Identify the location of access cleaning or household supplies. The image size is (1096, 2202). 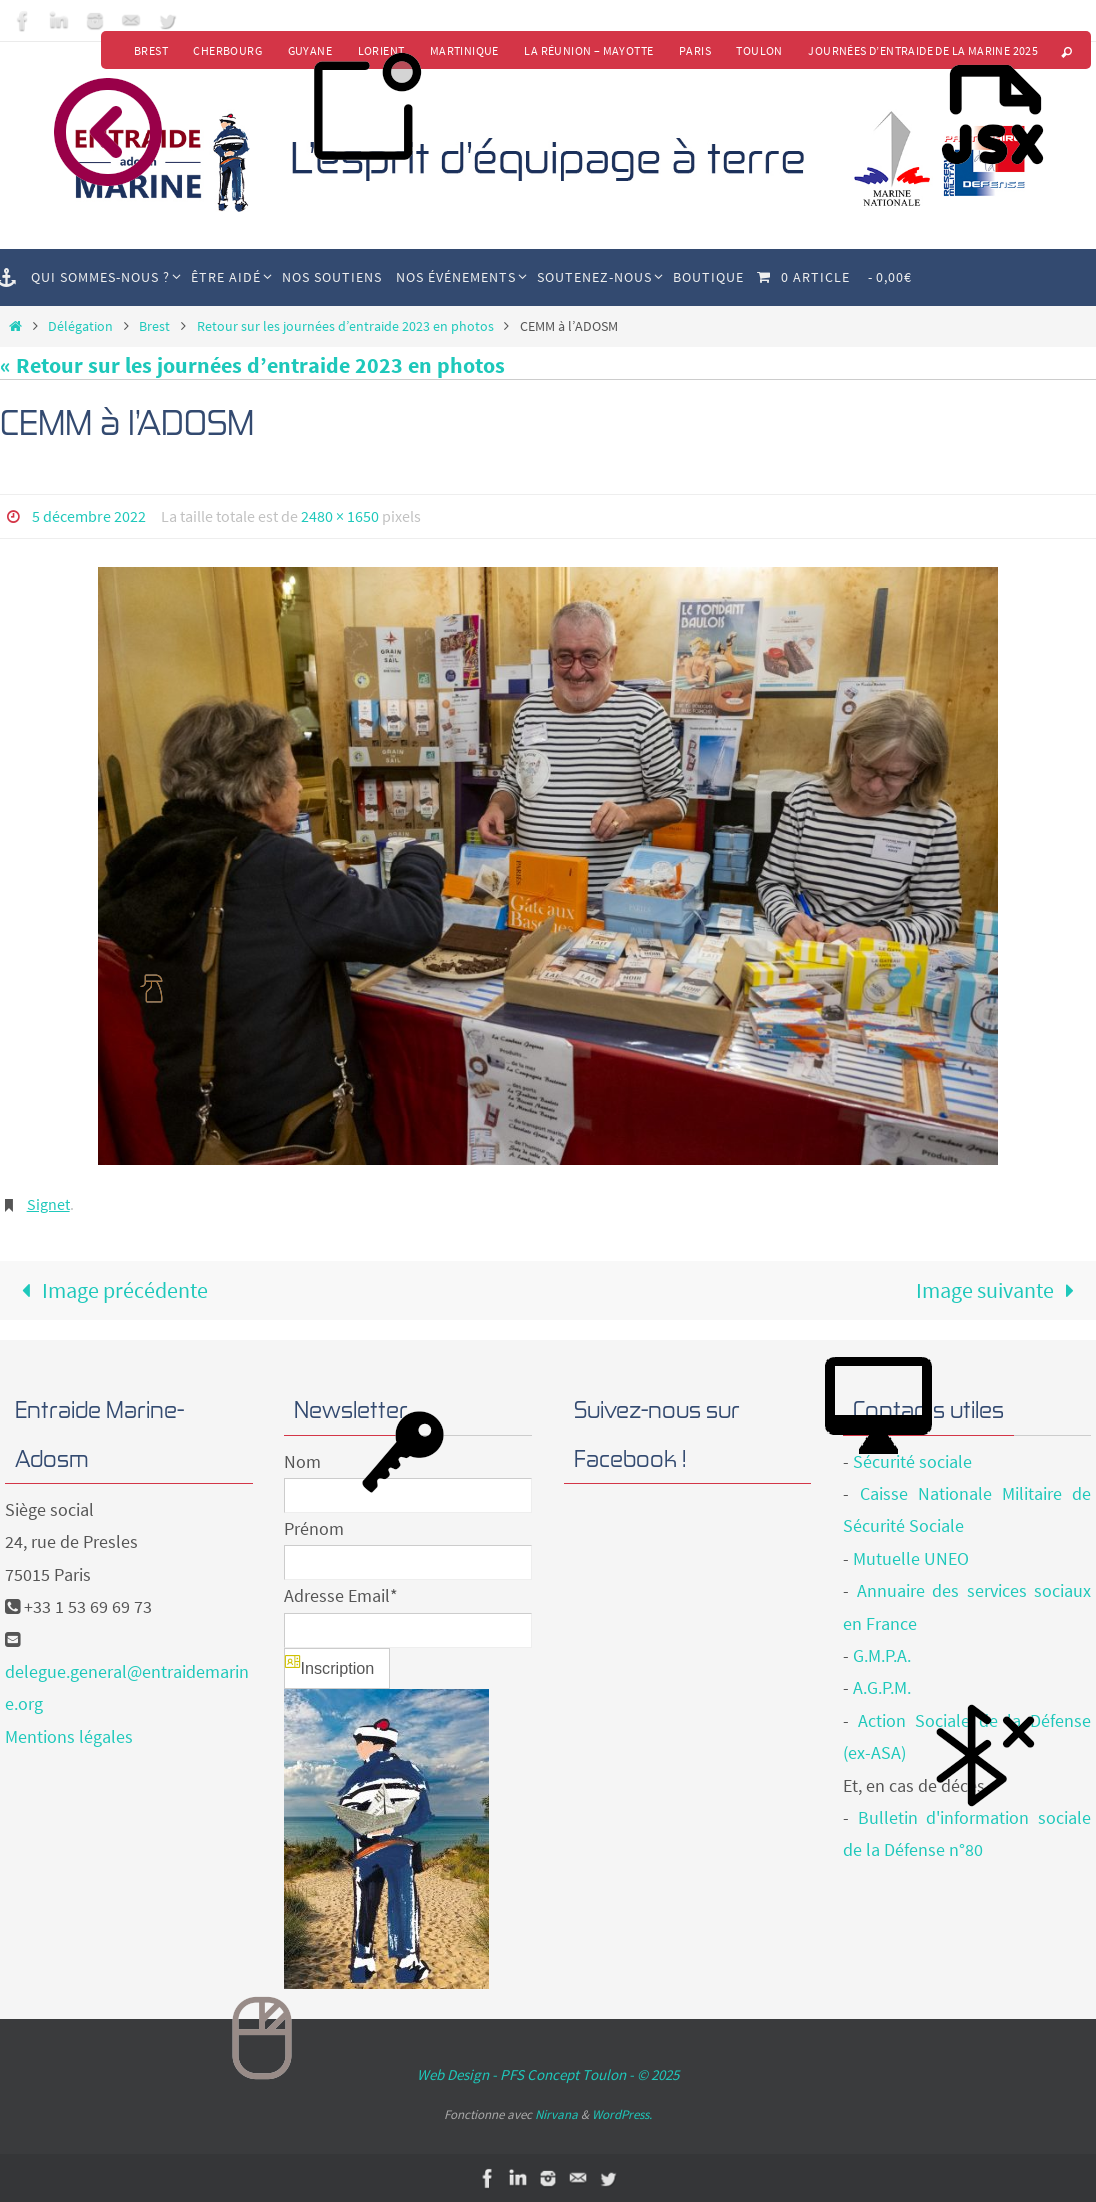
(152, 988).